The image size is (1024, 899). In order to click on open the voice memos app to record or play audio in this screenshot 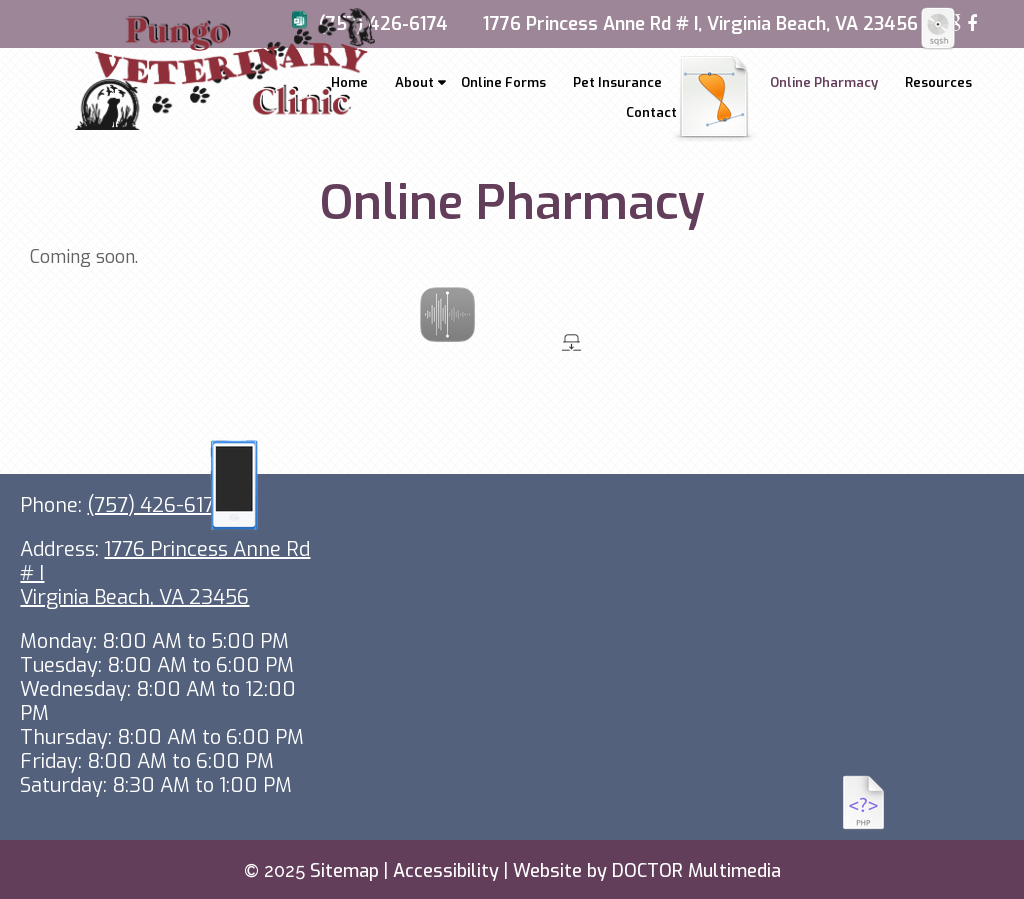, I will do `click(447, 314)`.